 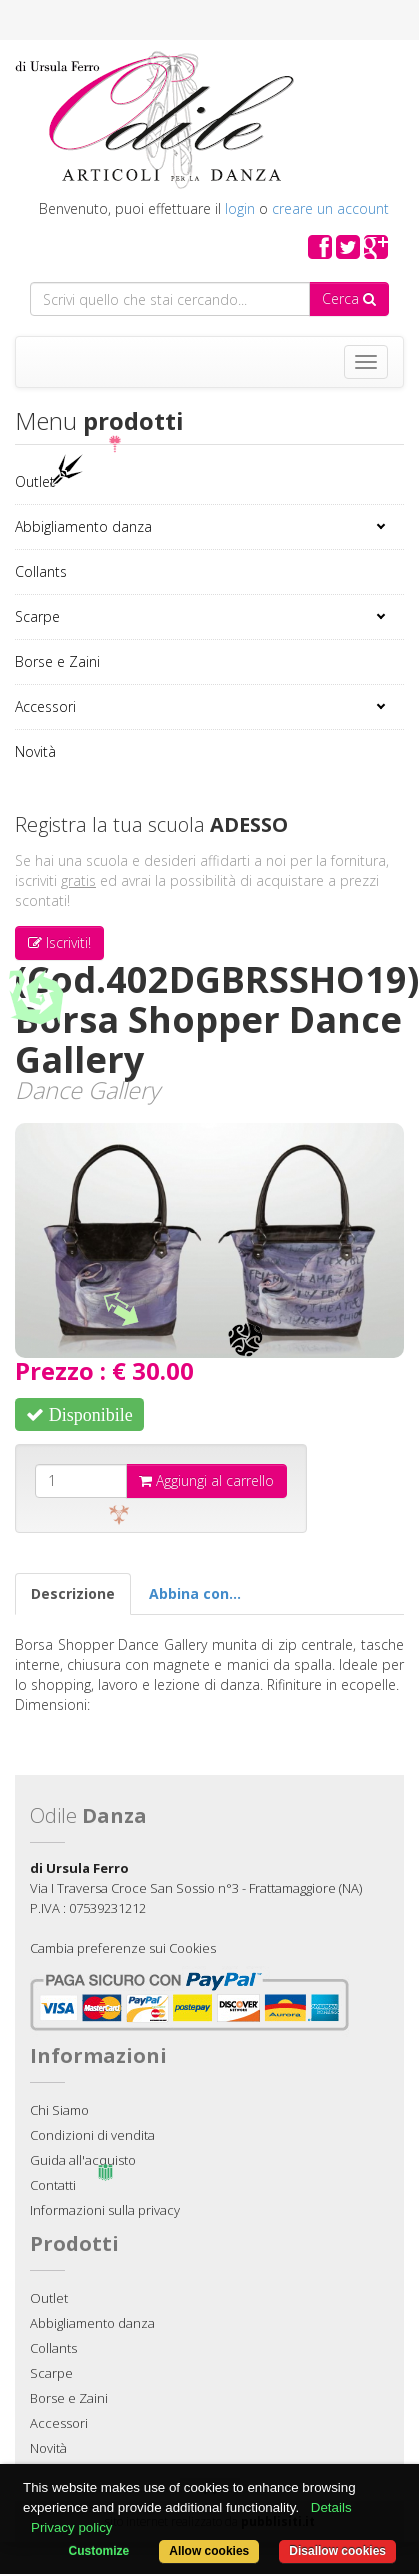 What do you see at coordinates (66, 470) in the screenshot?
I see `select a magic or water-based weapon` at bounding box center [66, 470].